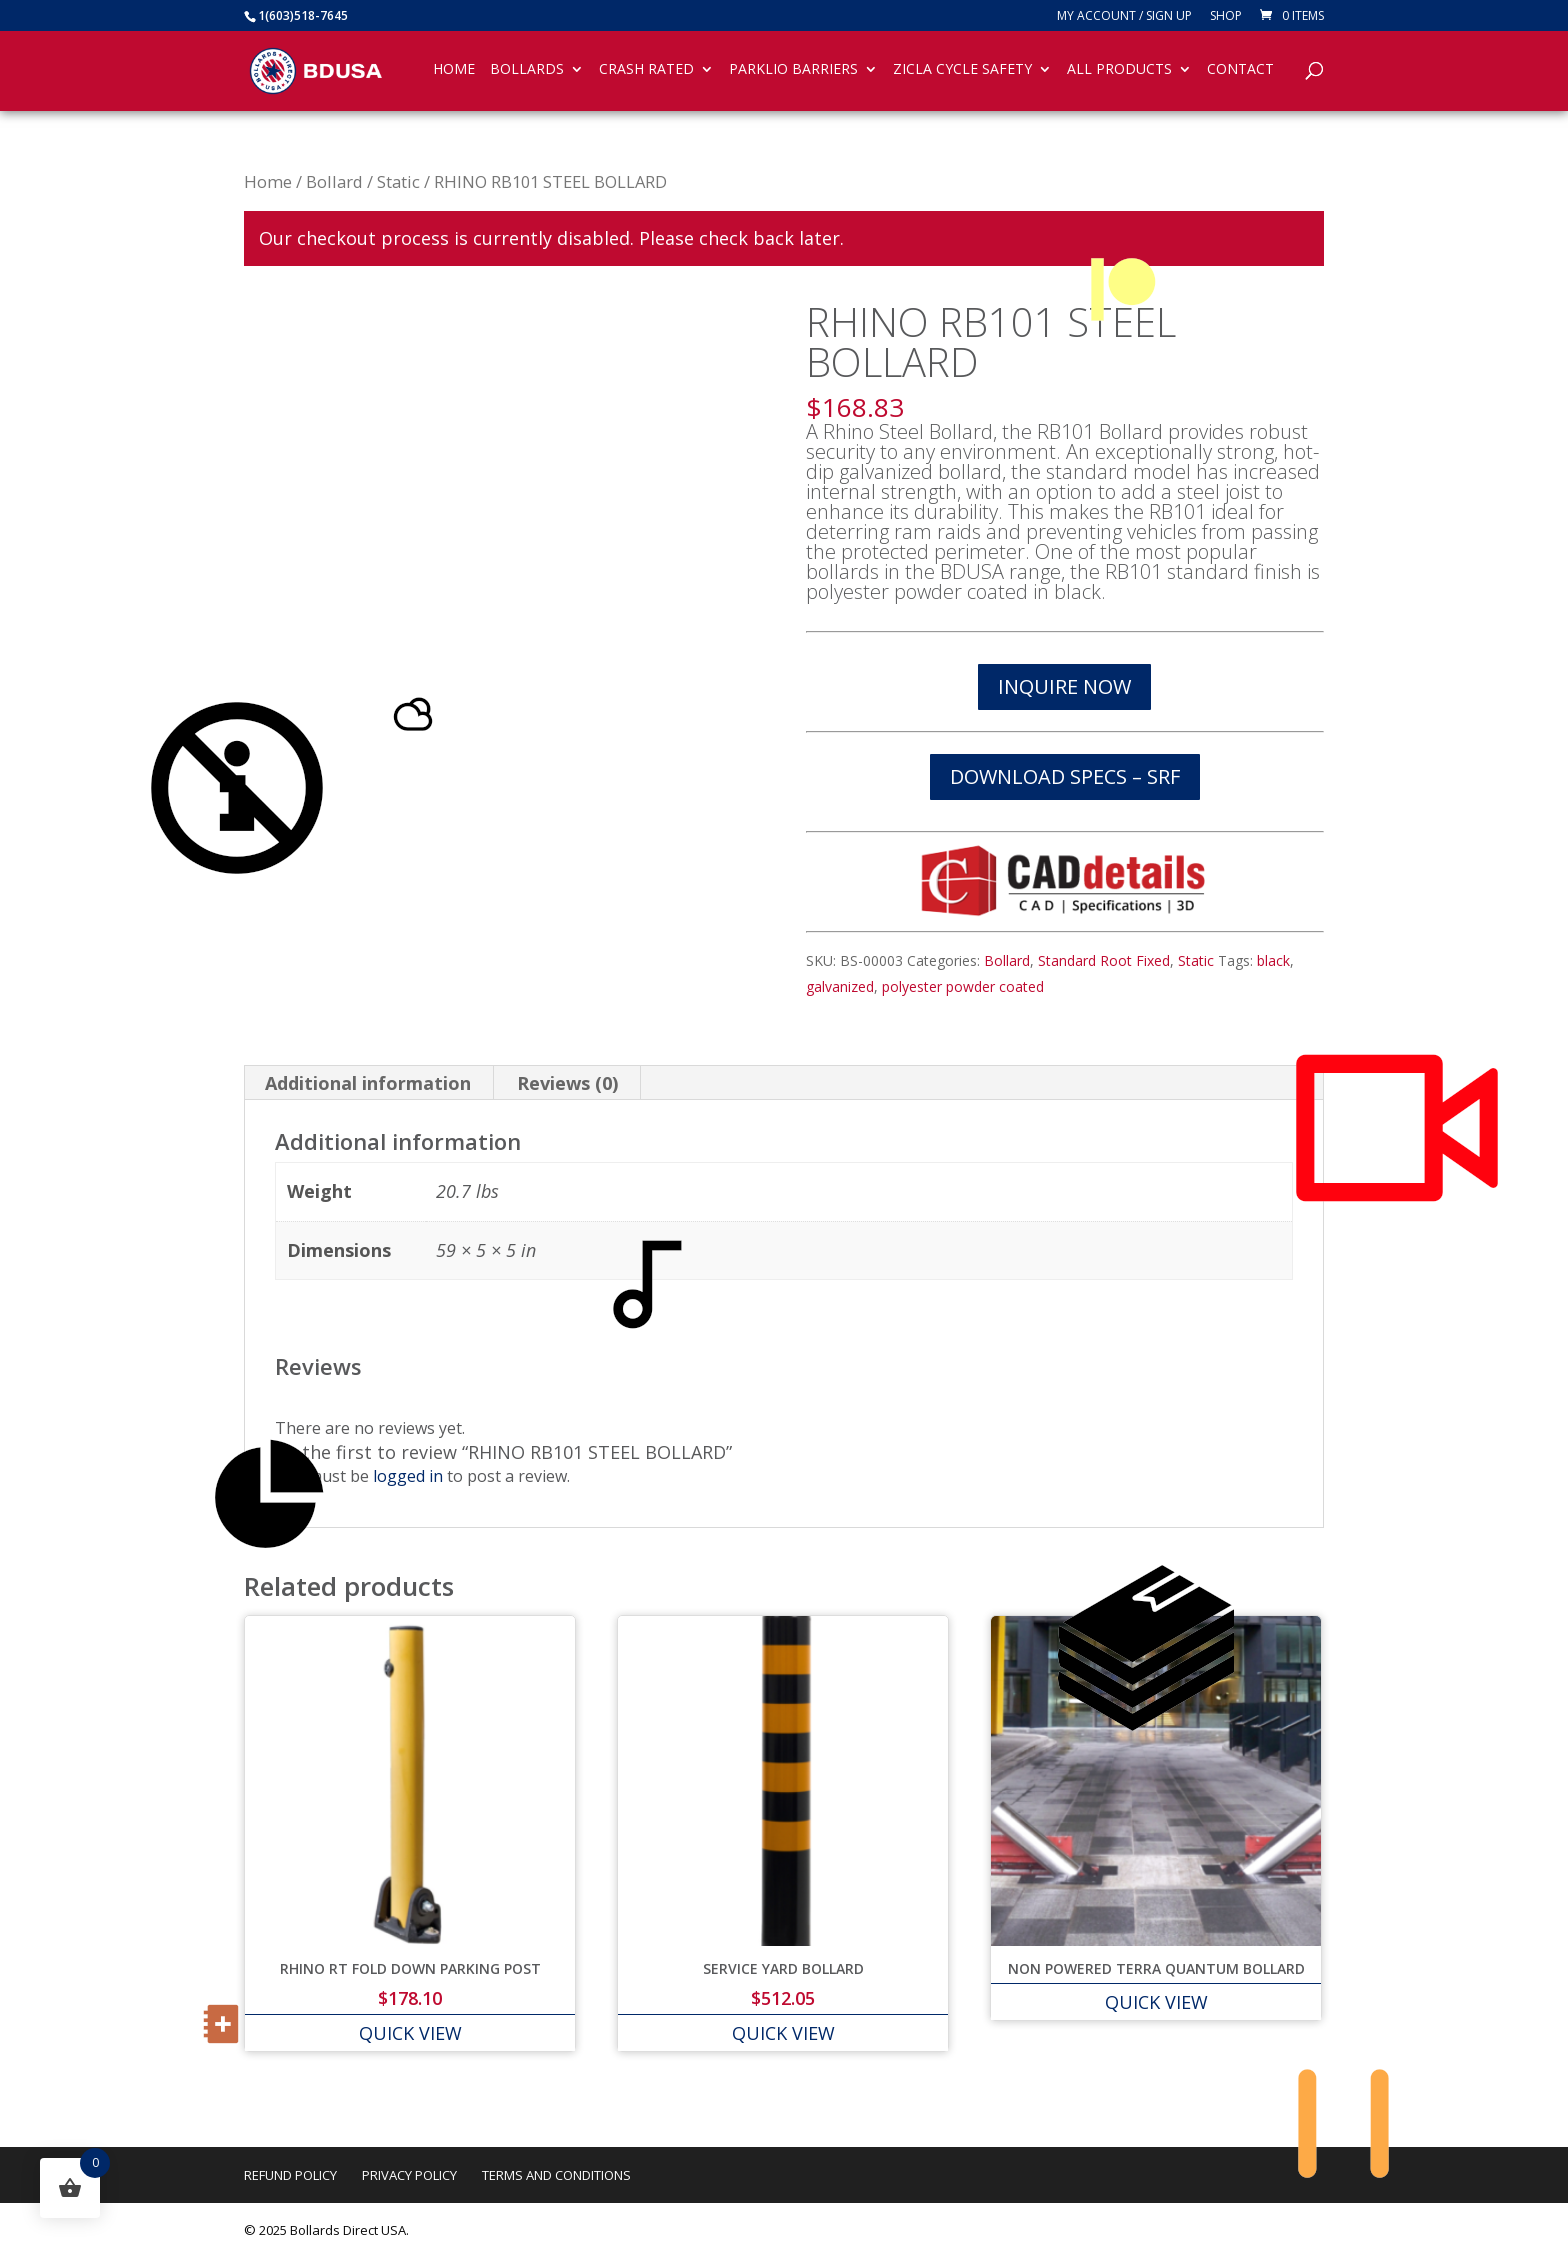  I want to click on indicates partly cloudy weather conditions, so click(413, 715).